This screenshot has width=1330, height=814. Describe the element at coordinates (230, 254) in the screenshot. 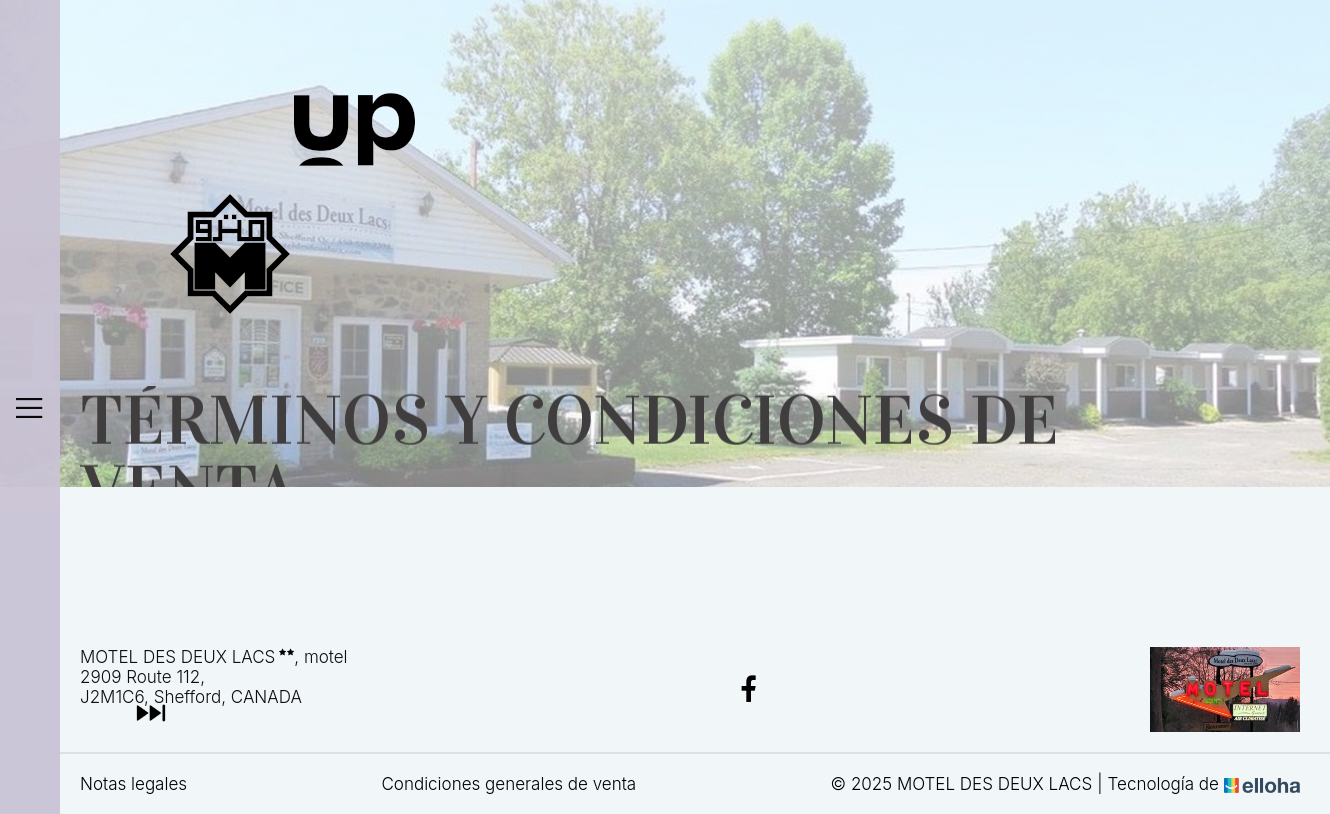

I see `cairo metro official app or service` at that location.